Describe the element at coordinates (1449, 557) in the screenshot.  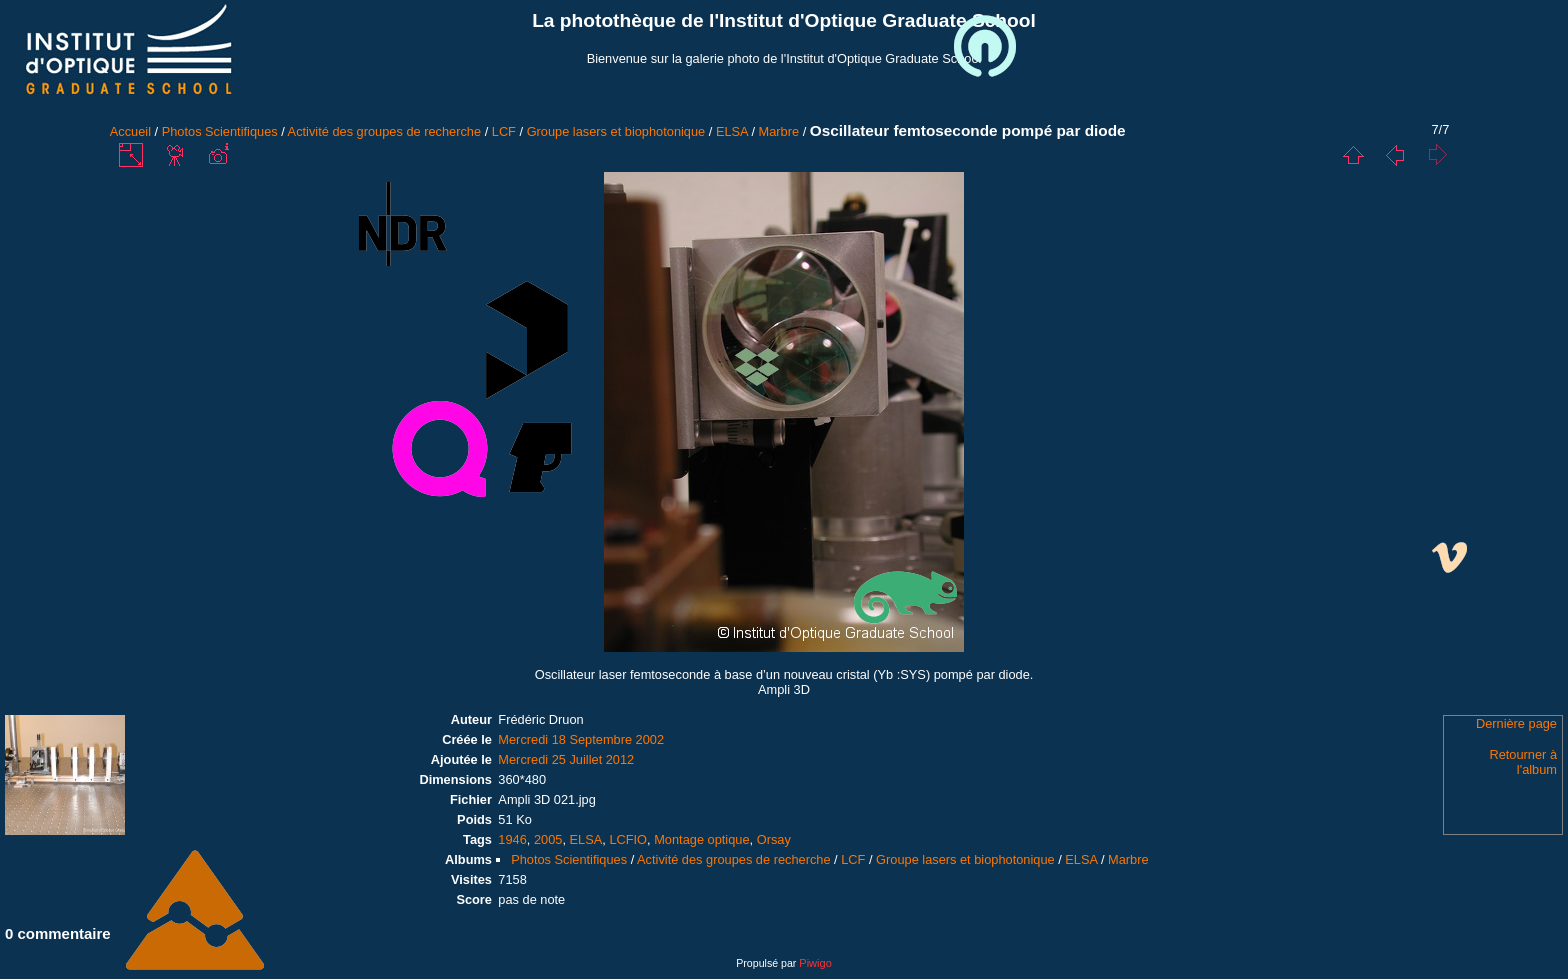
I see `open the Vimeo app` at that location.